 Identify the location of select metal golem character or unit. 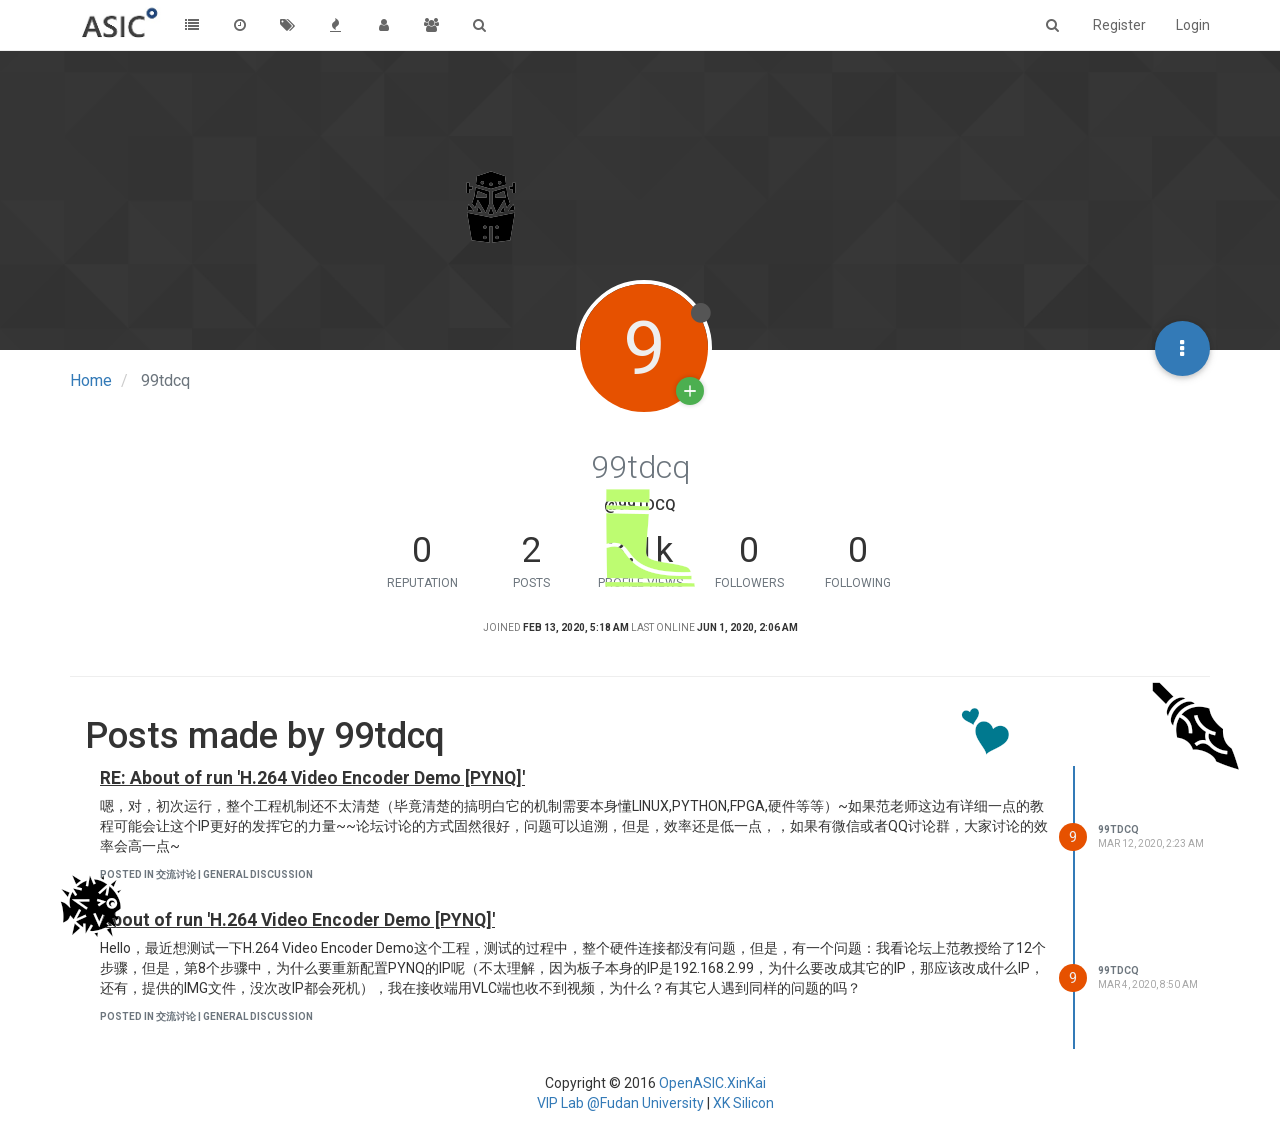
(491, 207).